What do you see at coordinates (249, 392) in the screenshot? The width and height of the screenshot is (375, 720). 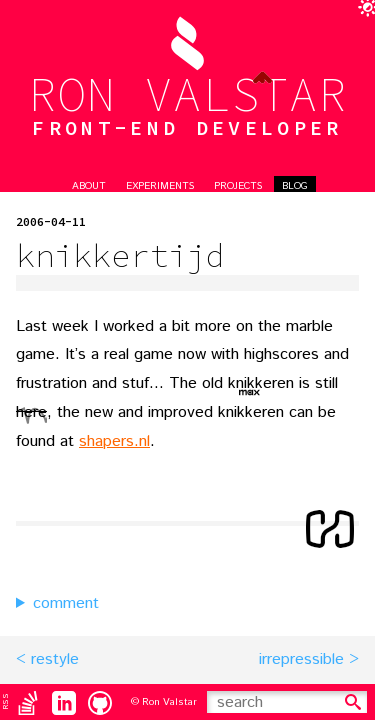 I see `open the Max streaming app` at bounding box center [249, 392].